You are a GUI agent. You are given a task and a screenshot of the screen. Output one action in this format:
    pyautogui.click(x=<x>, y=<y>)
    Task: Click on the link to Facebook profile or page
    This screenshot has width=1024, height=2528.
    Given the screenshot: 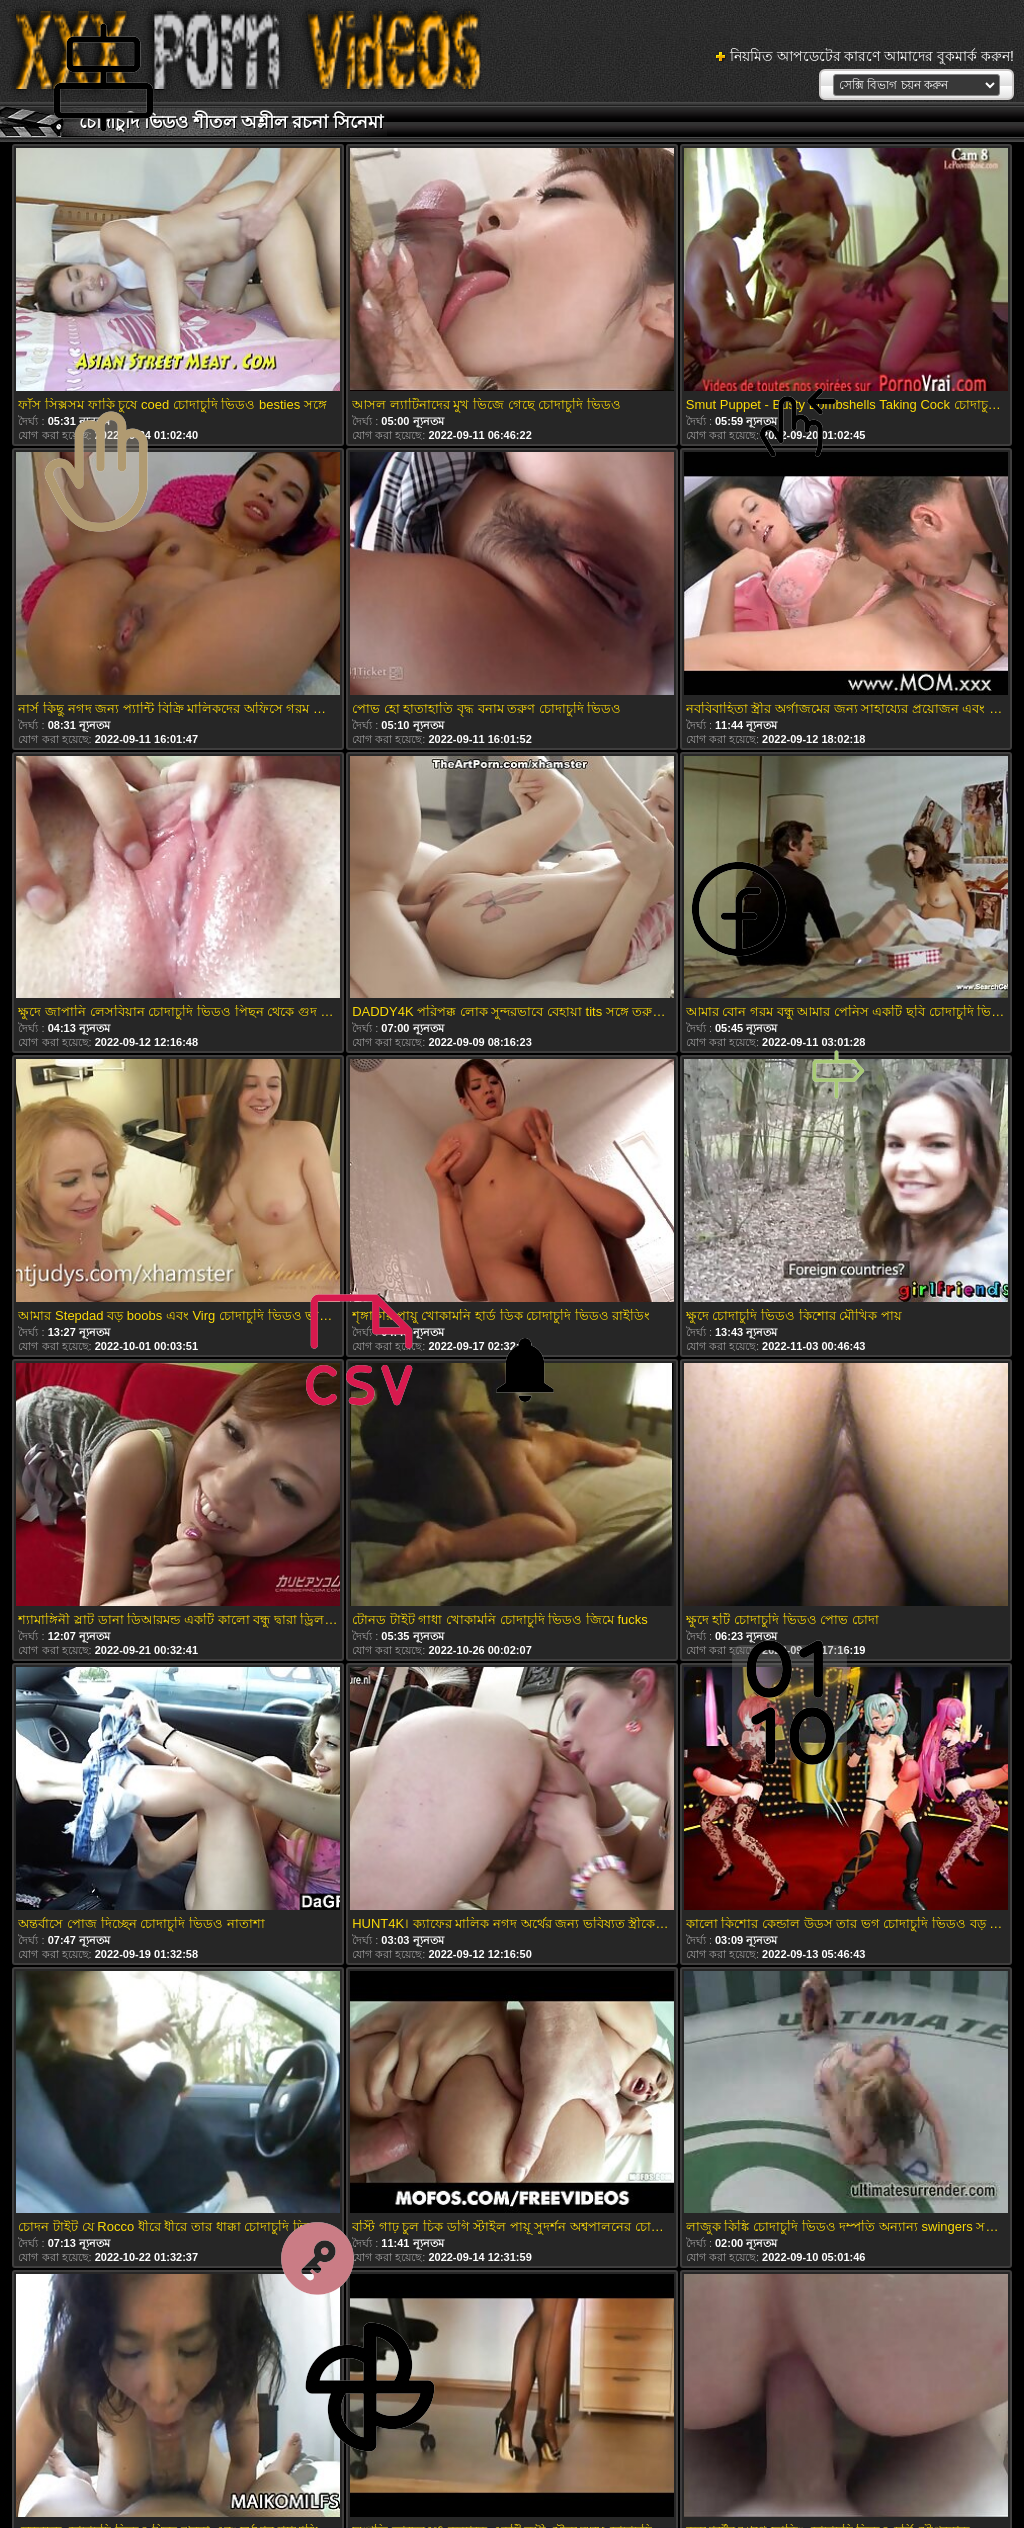 What is the action you would take?
    pyautogui.click(x=739, y=909)
    